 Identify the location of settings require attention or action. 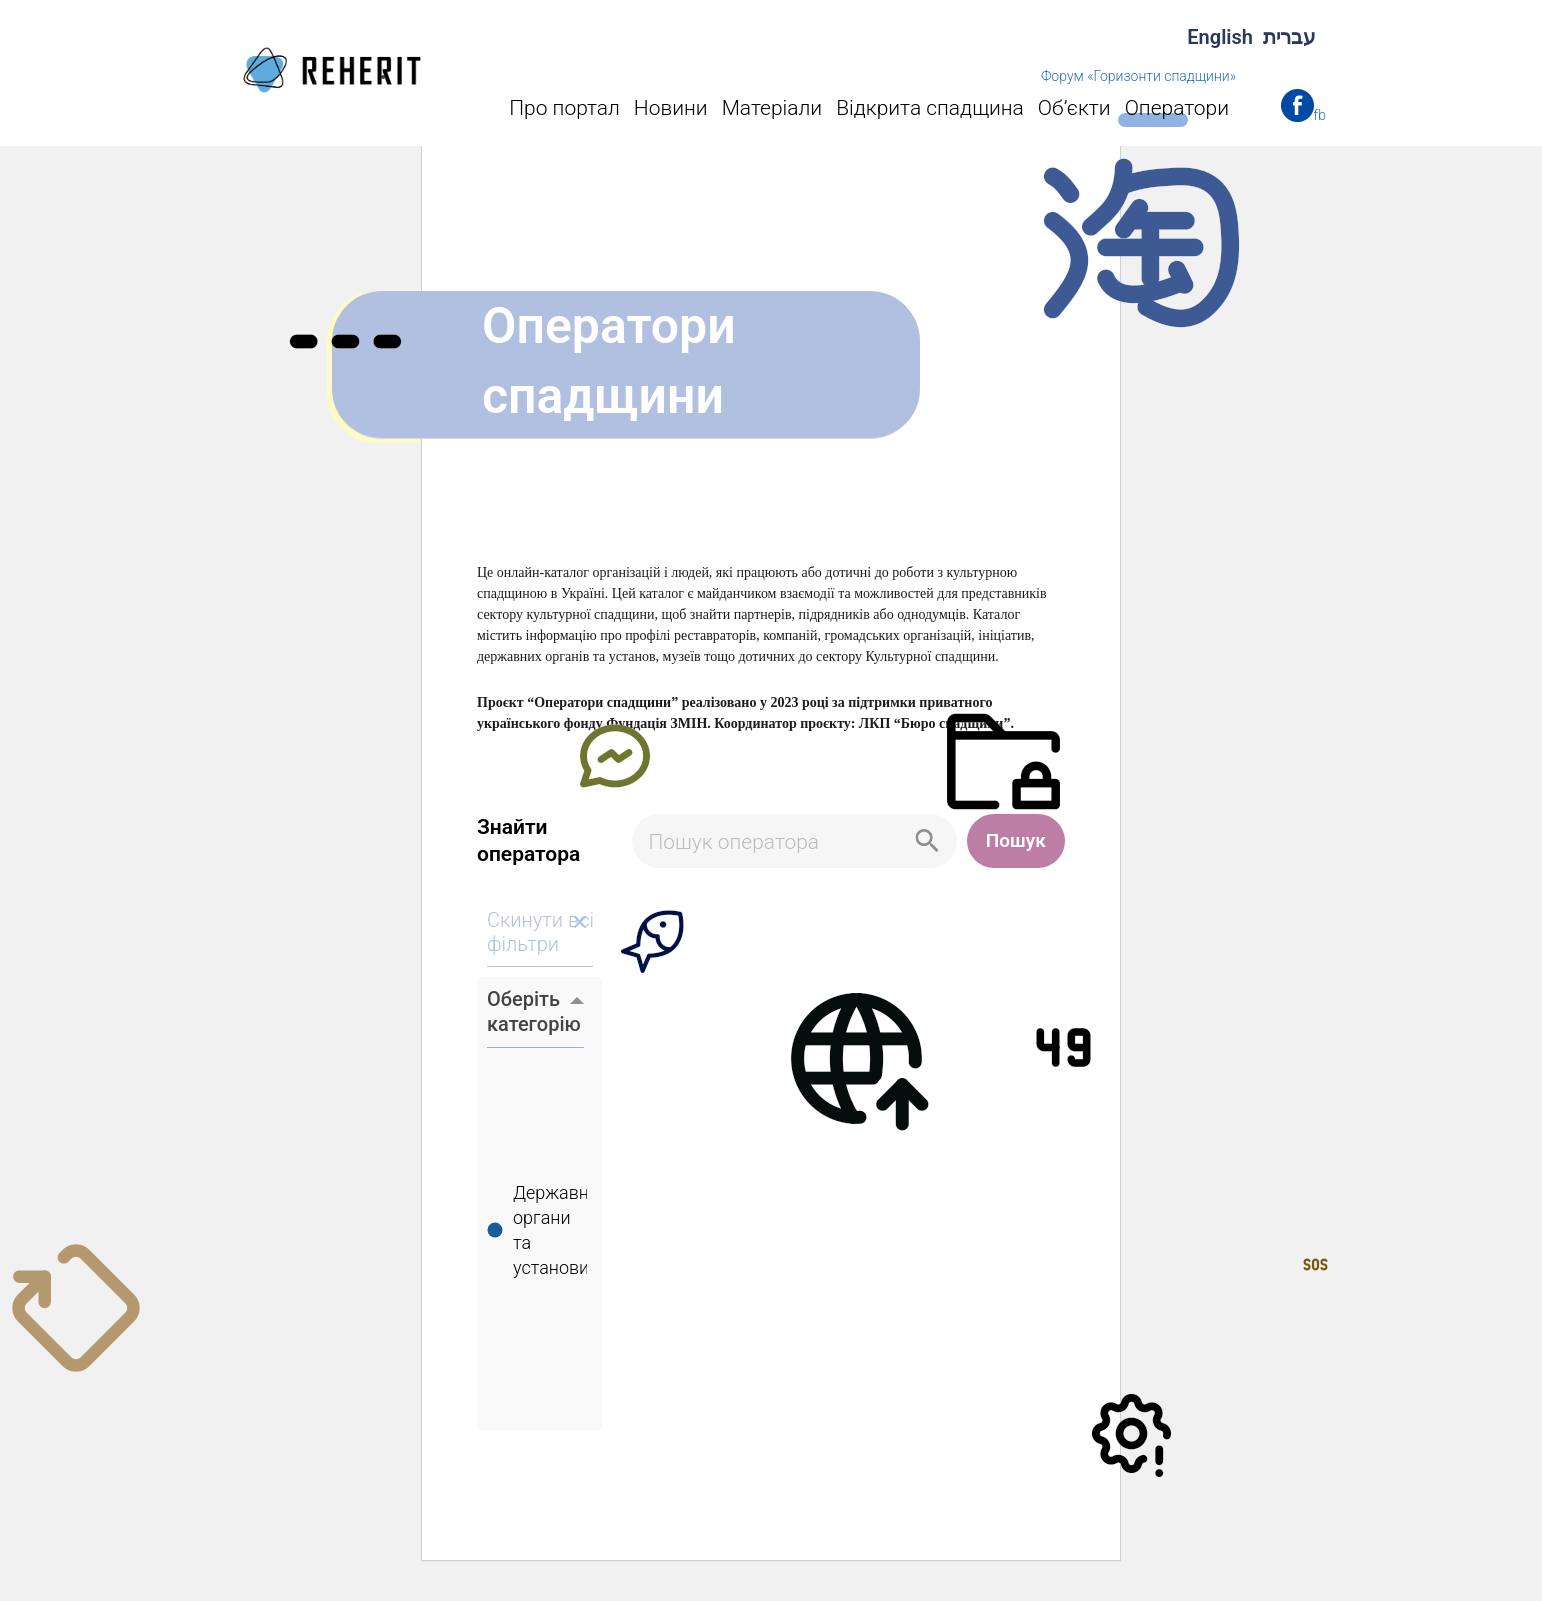
(1131, 1433).